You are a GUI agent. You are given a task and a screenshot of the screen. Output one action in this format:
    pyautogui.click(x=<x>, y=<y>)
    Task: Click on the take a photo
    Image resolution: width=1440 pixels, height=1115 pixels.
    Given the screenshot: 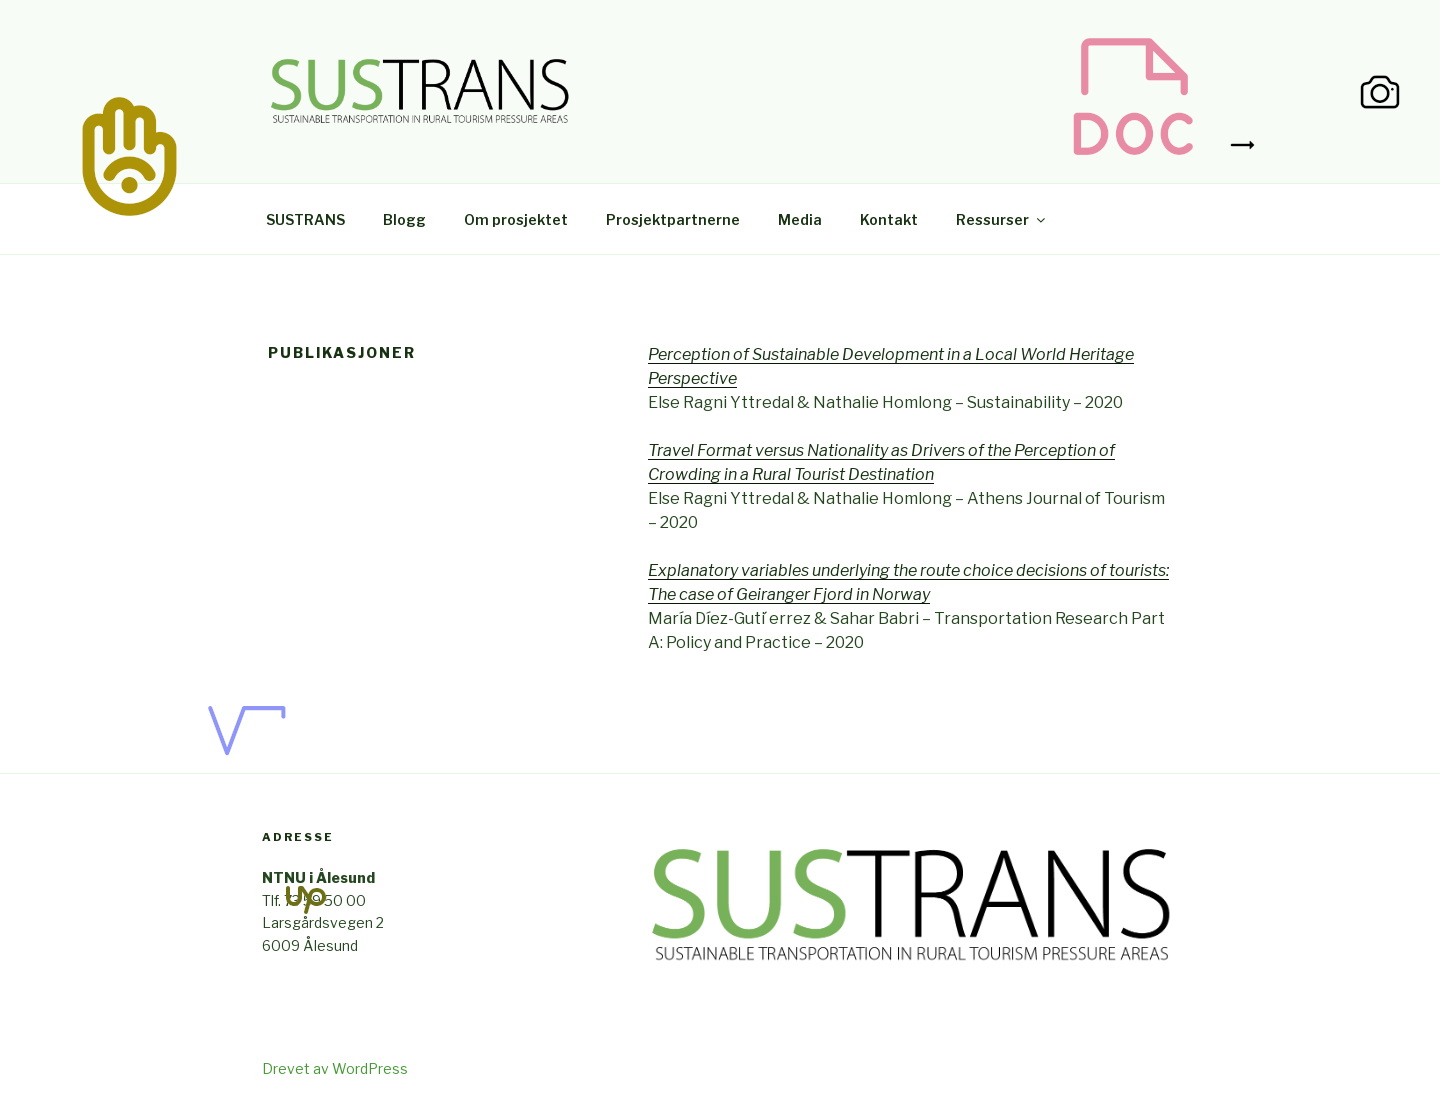 What is the action you would take?
    pyautogui.click(x=1380, y=92)
    